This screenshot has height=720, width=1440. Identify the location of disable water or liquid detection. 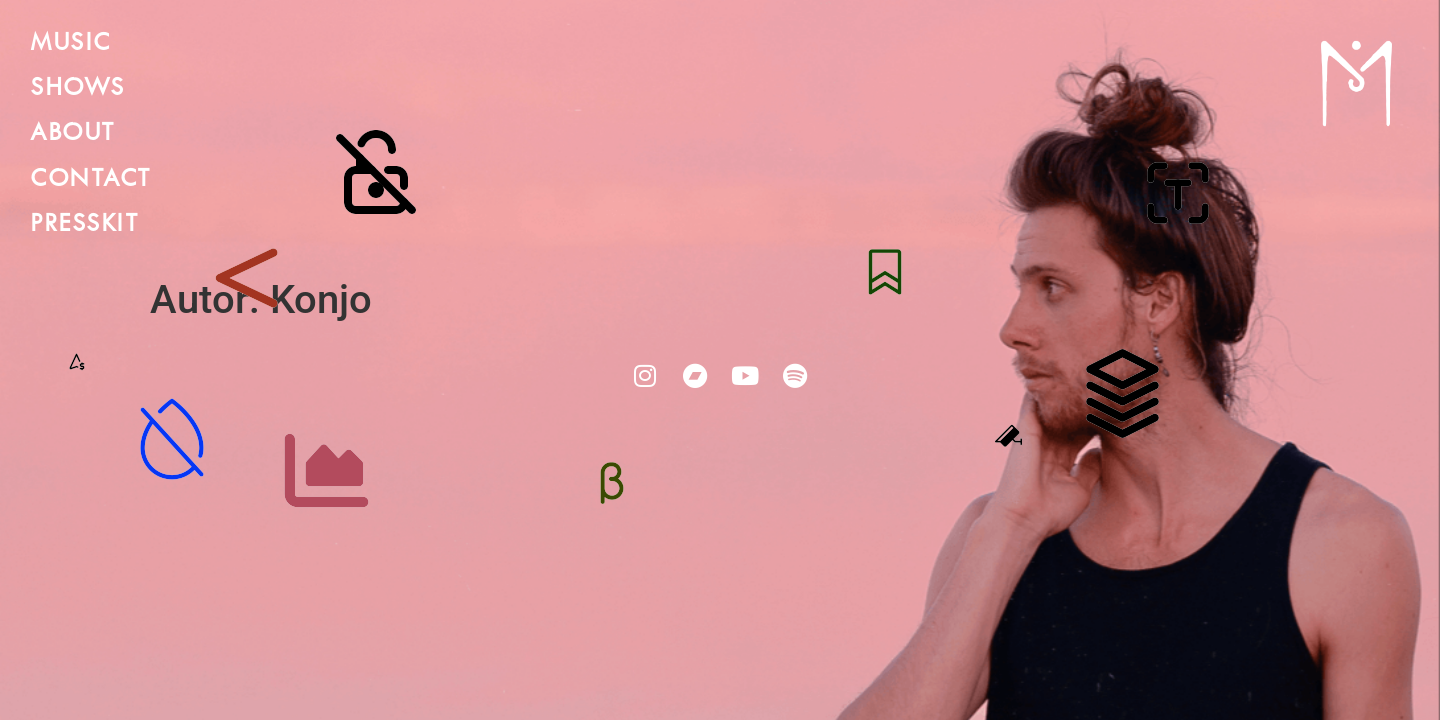
(172, 442).